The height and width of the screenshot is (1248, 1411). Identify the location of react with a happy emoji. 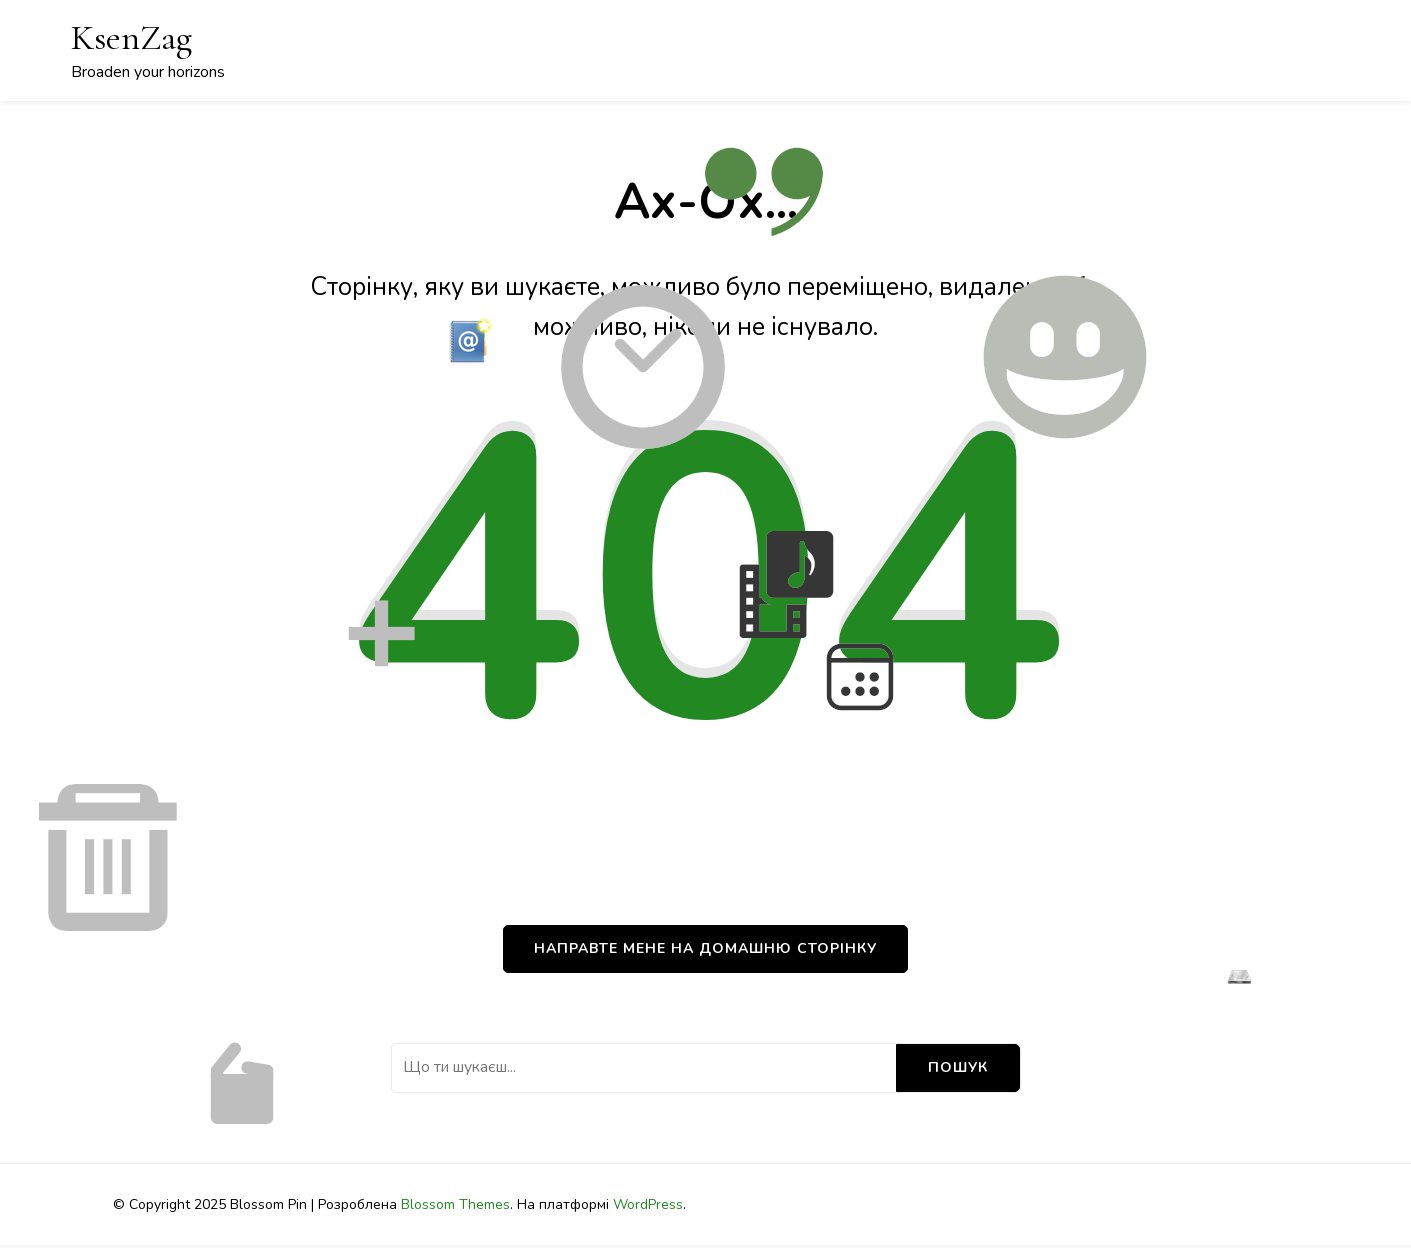
(1065, 357).